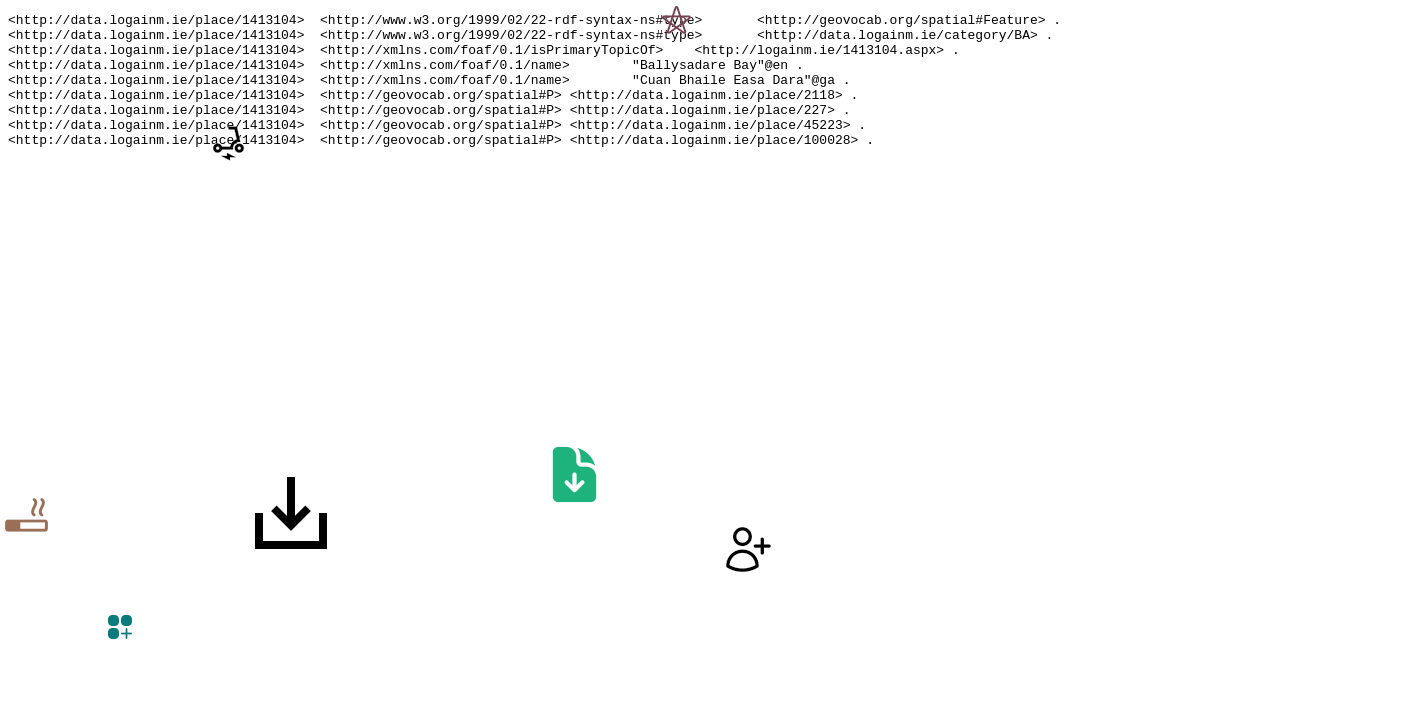  I want to click on find nearby electric scooter rentals, so click(228, 143).